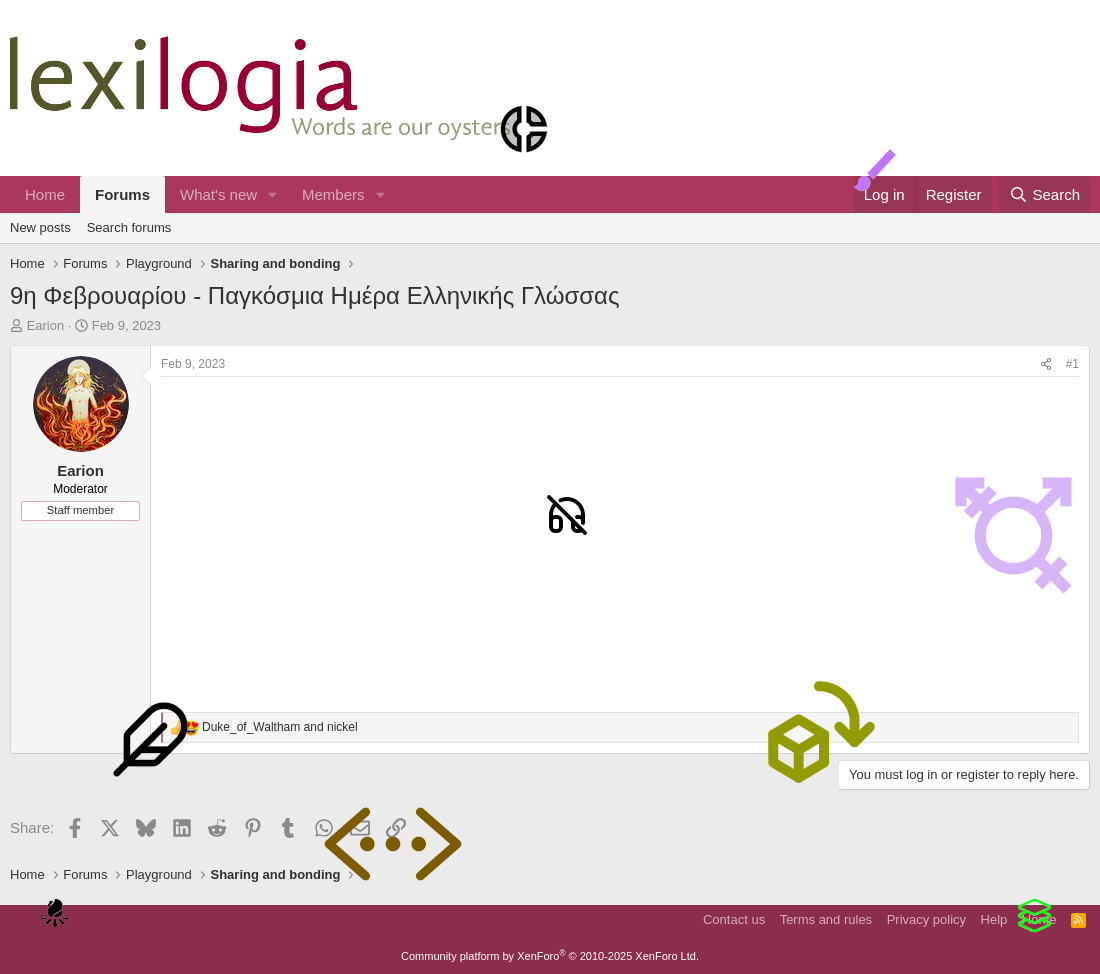  I want to click on access drawing or painting tools, so click(875, 170).